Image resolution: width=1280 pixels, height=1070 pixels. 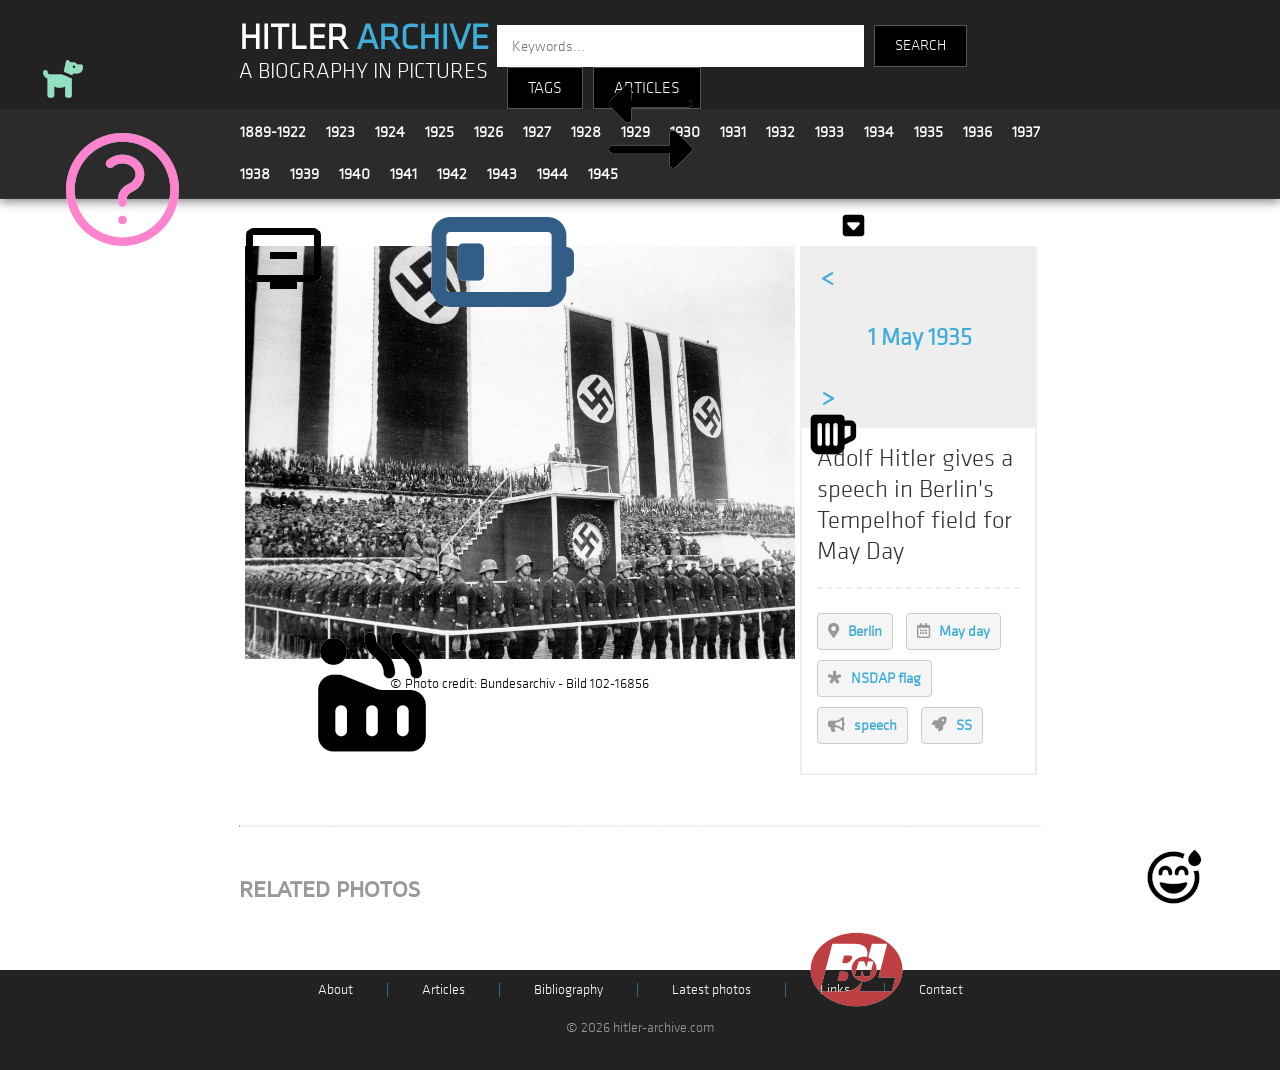 What do you see at coordinates (63, 80) in the screenshot?
I see `view pet-related services or features` at bounding box center [63, 80].